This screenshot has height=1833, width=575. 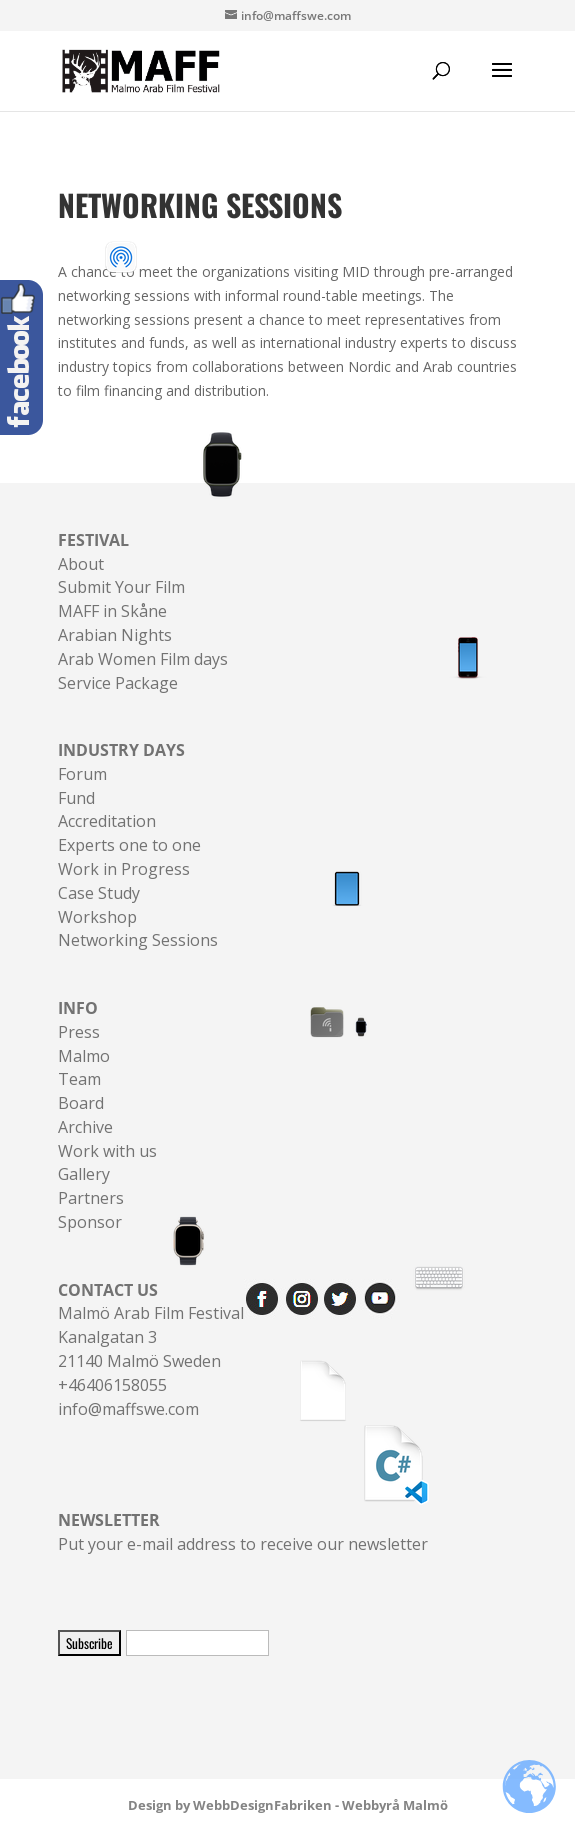 I want to click on open insync cloud sync folder, so click(x=327, y=1022).